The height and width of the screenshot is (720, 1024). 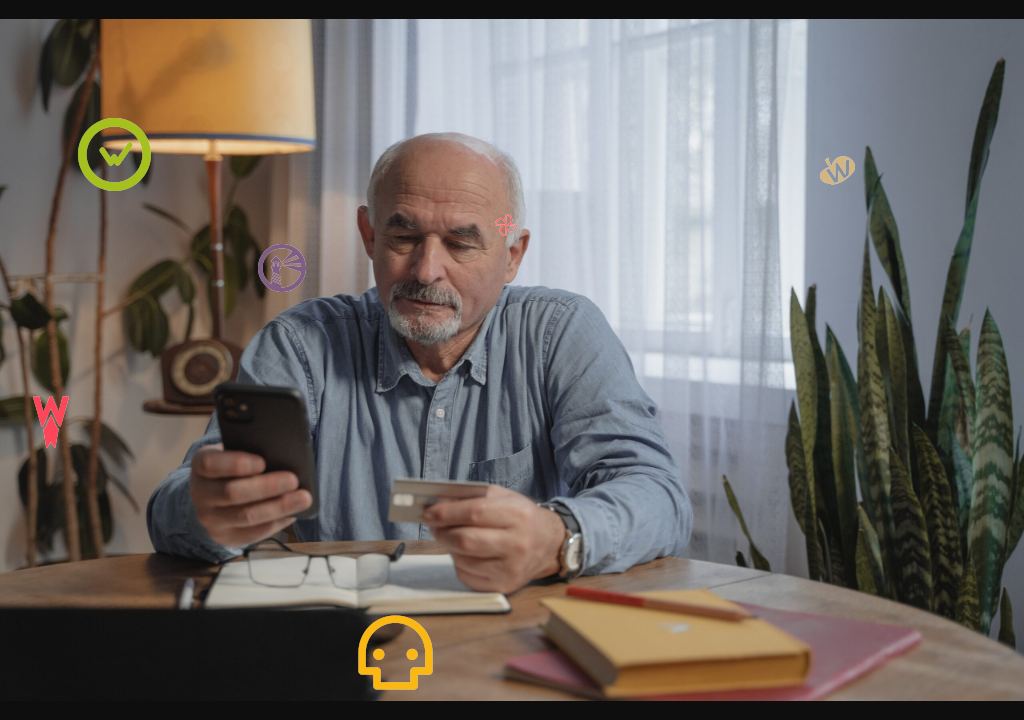 I want to click on visit weasyl artist community website, so click(x=837, y=170).